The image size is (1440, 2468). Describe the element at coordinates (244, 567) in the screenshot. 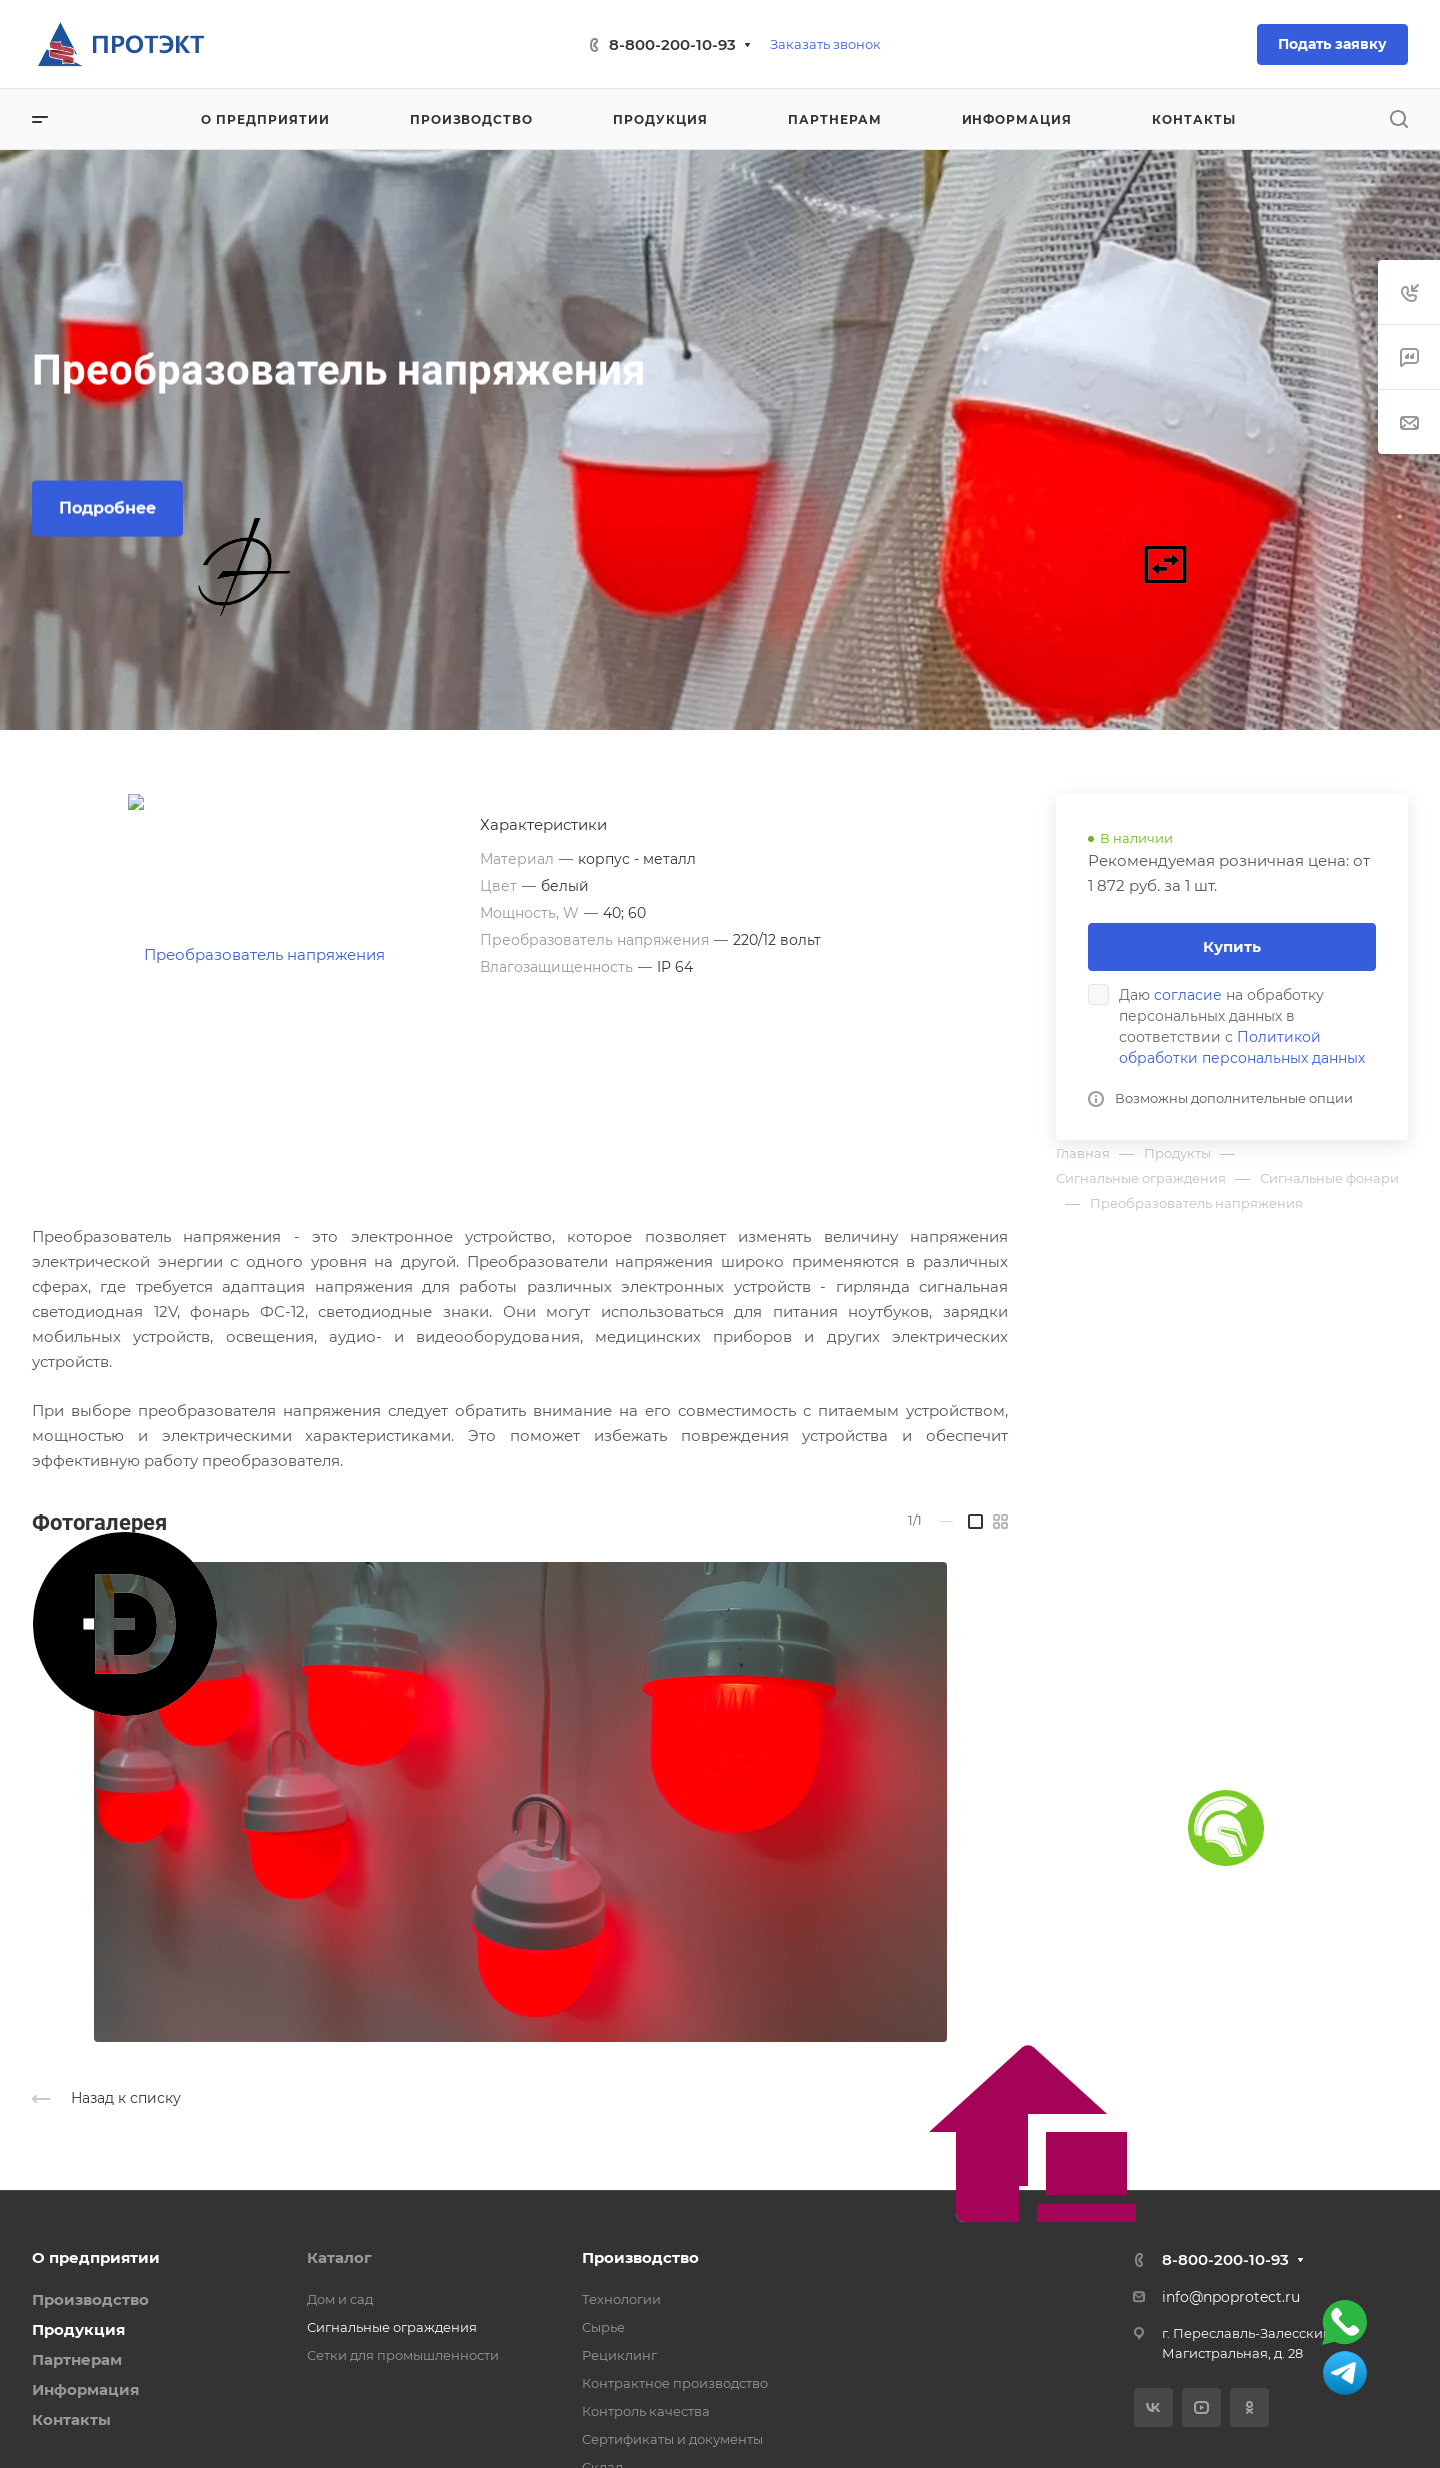

I see `bohemia interactive company logo` at that location.